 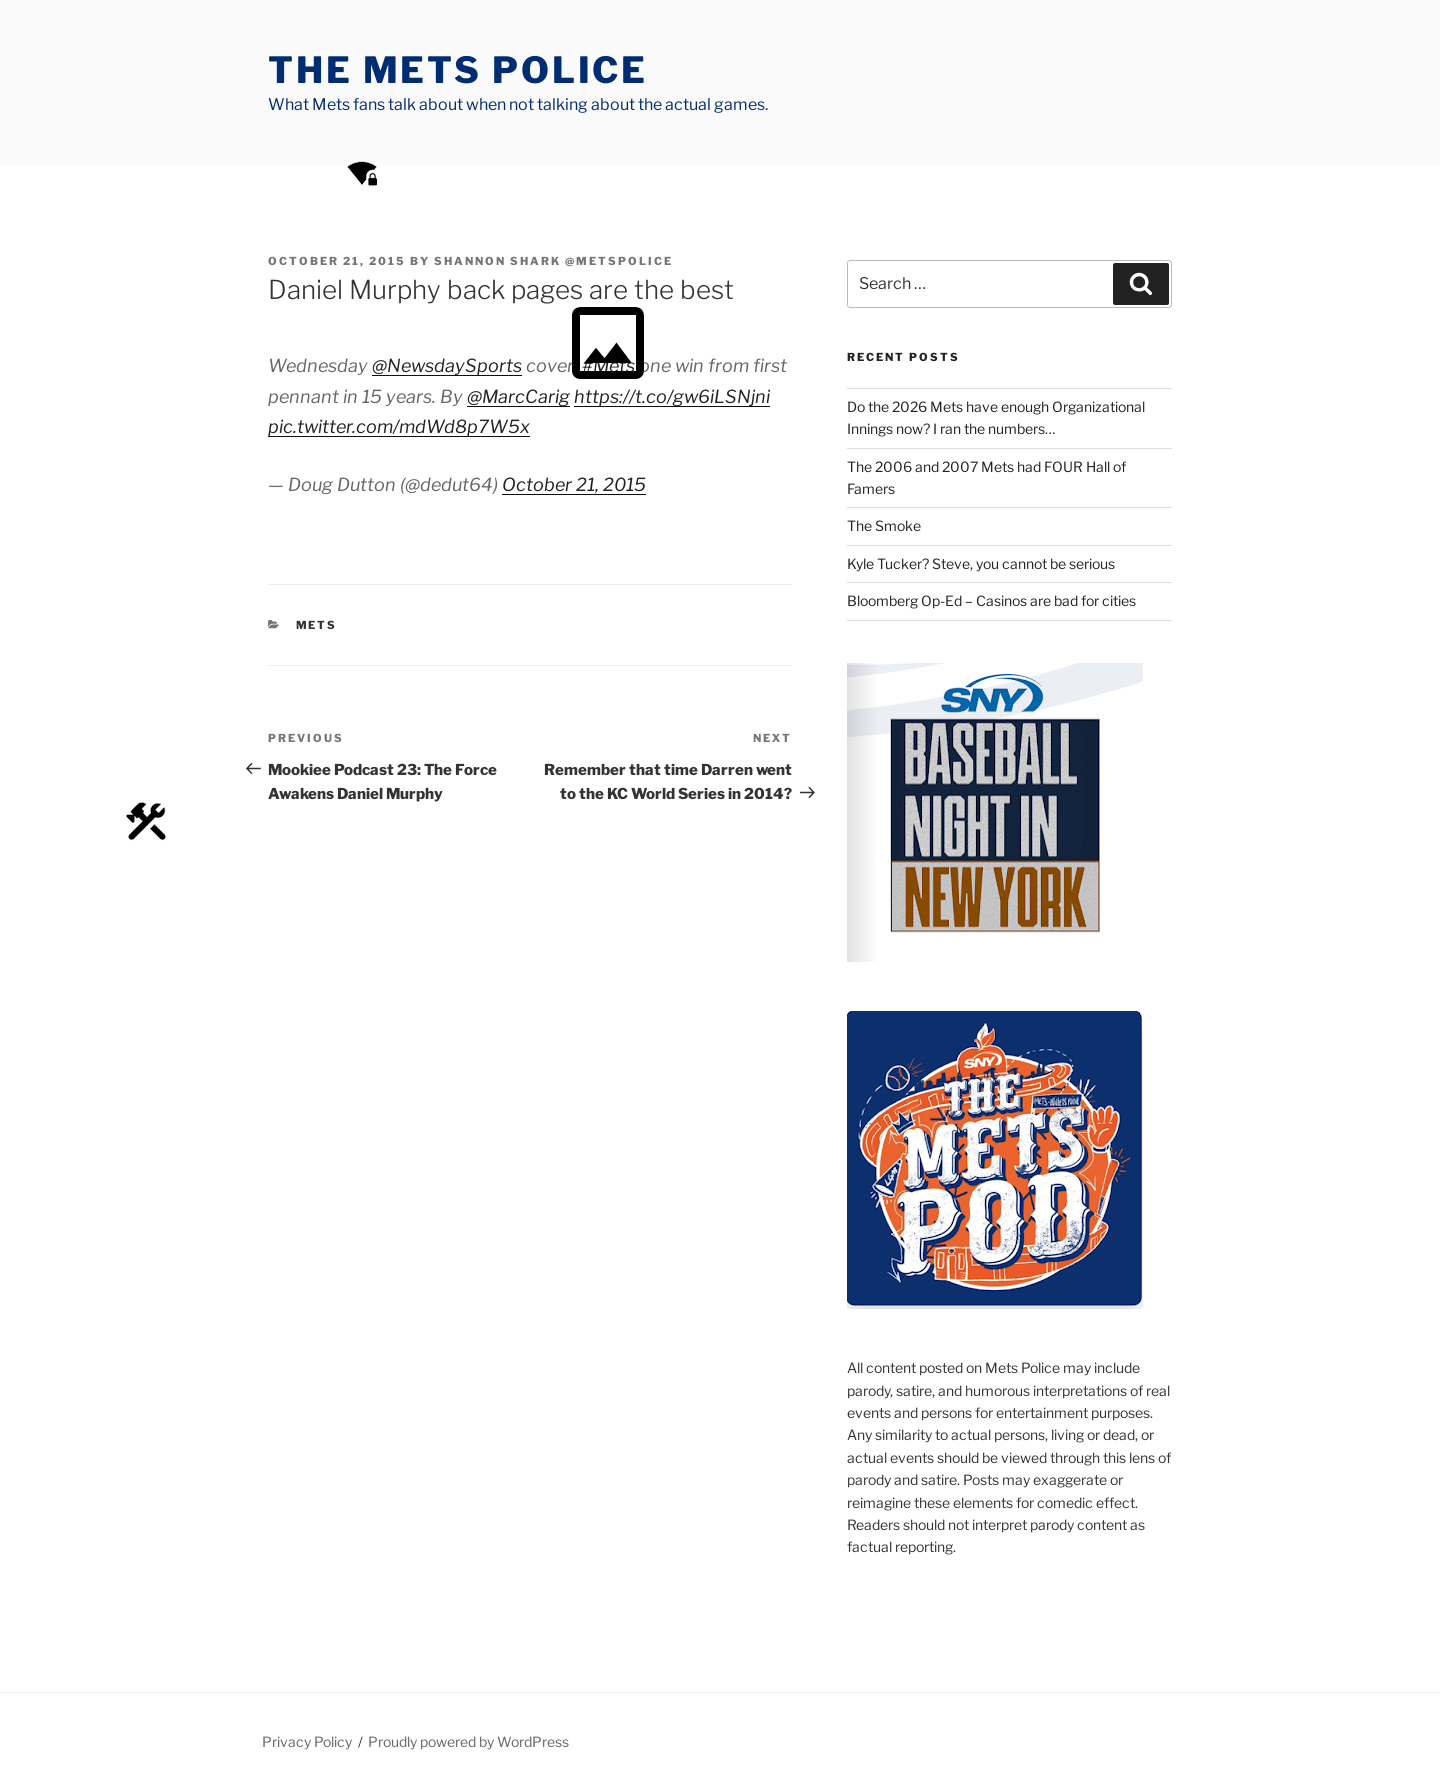 I want to click on view photos or images, so click(x=608, y=343).